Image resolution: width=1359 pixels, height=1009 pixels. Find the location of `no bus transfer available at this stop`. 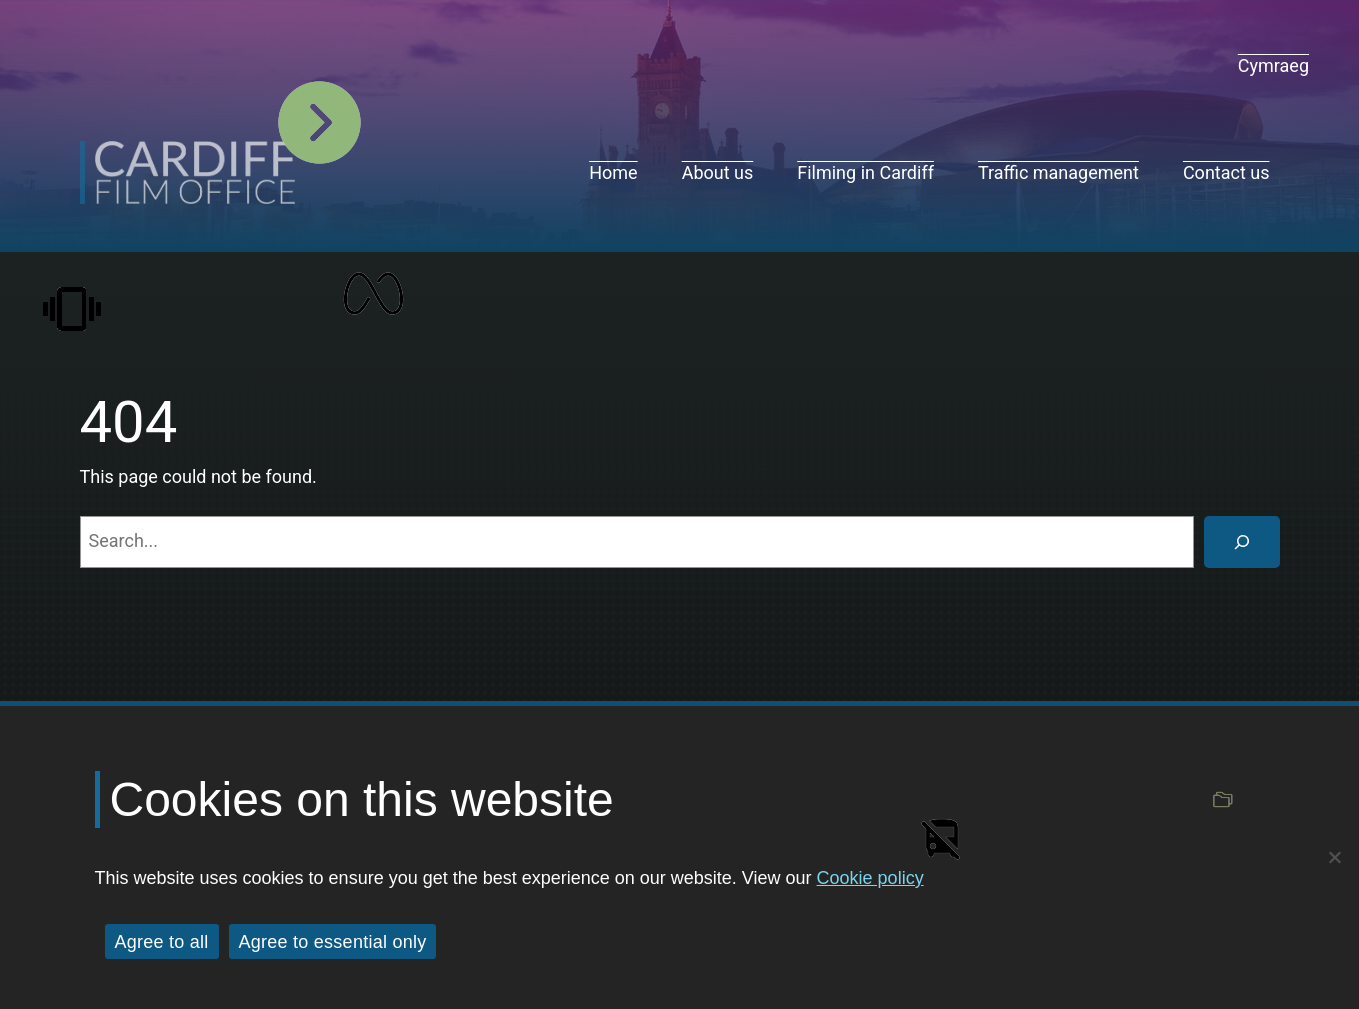

no bus transfer available at this stop is located at coordinates (942, 839).